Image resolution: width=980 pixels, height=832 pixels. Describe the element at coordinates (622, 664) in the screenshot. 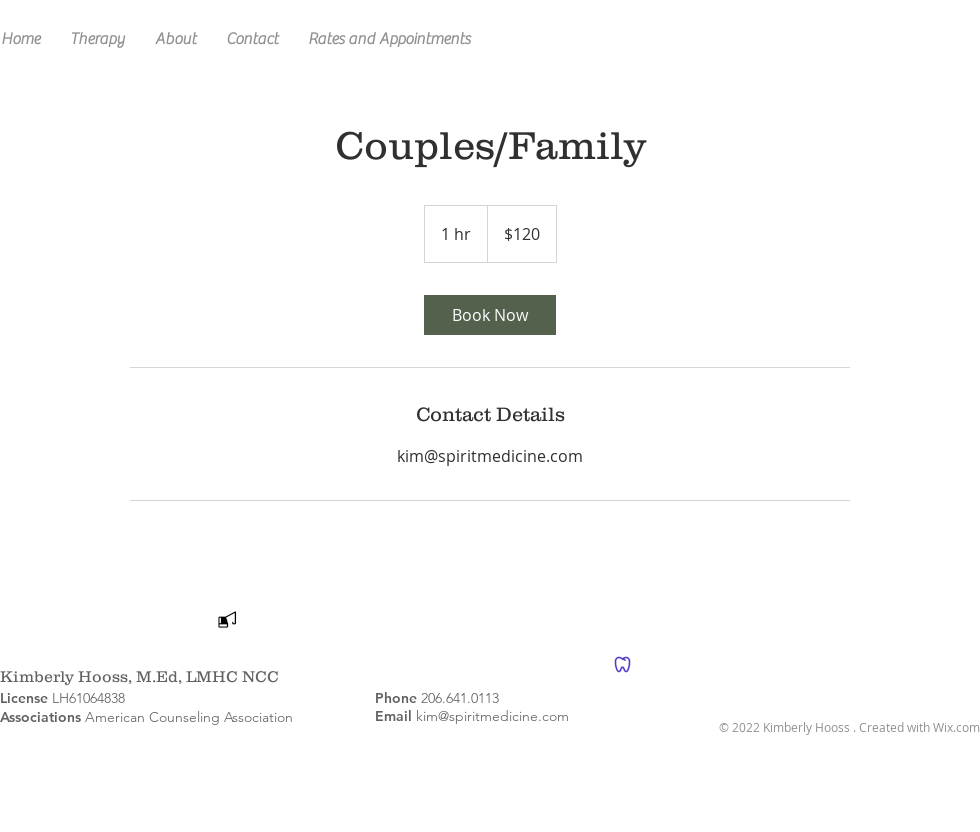

I see `access dental health information` at that location.